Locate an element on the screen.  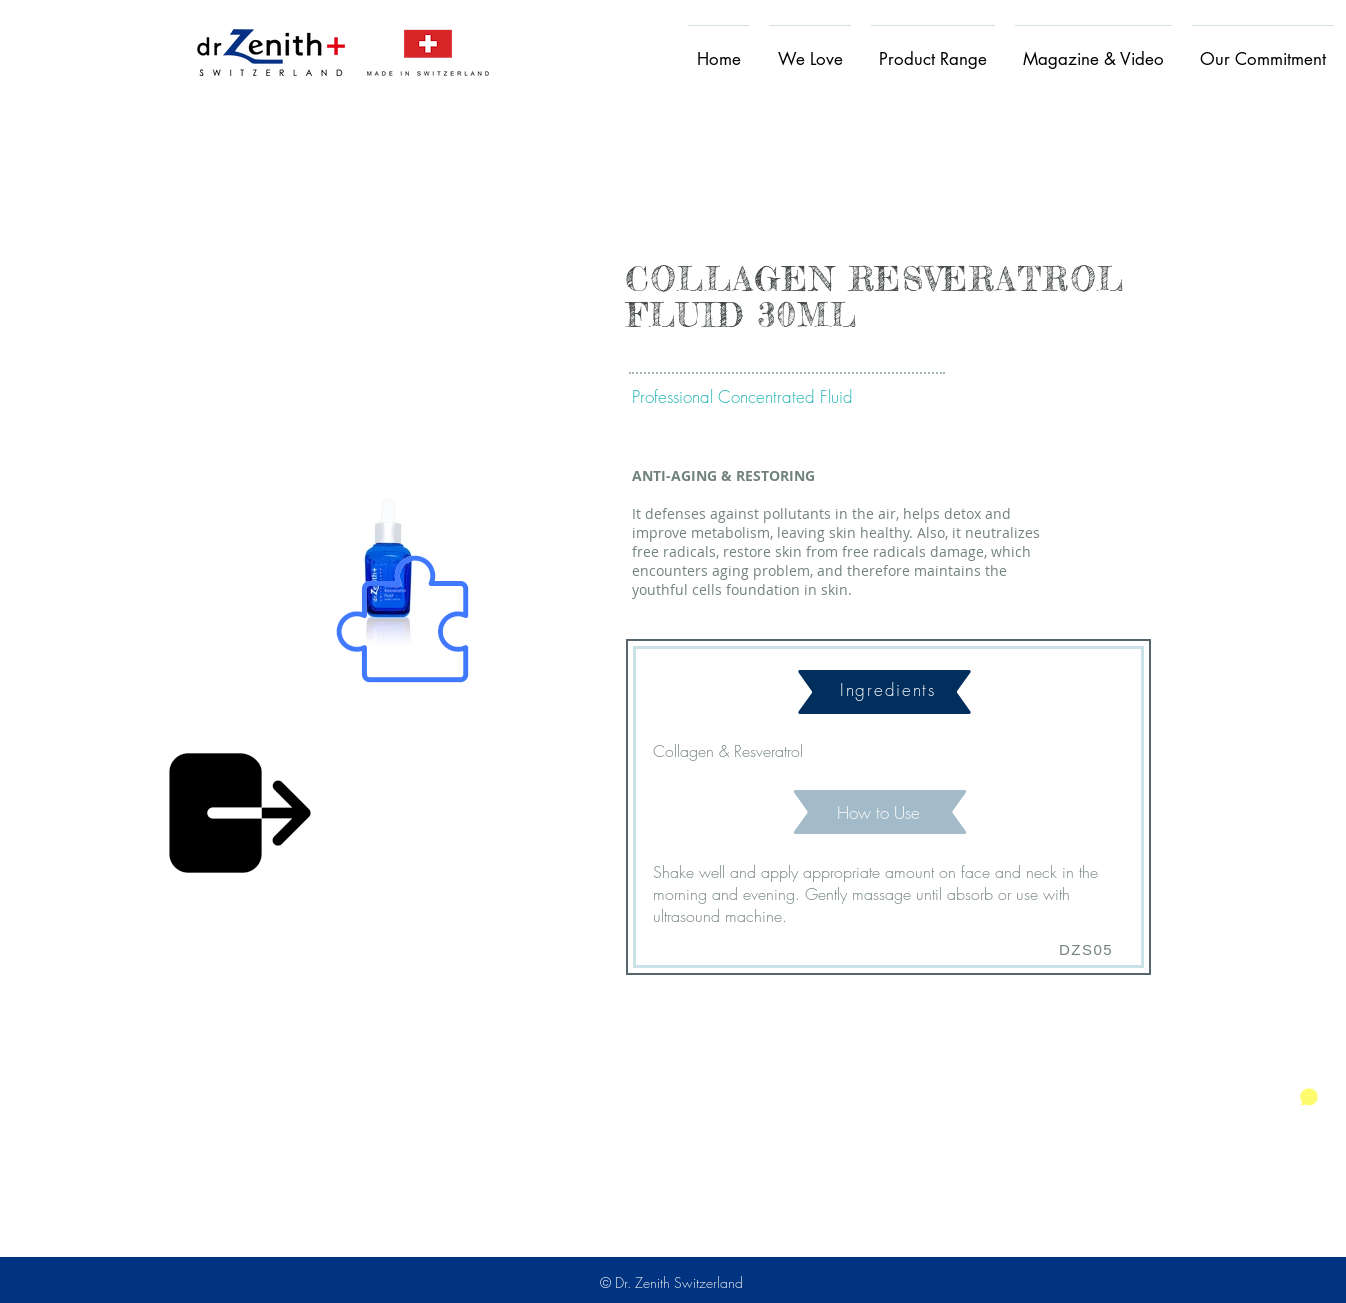
log out of your account is located at coordinates (240, 813).